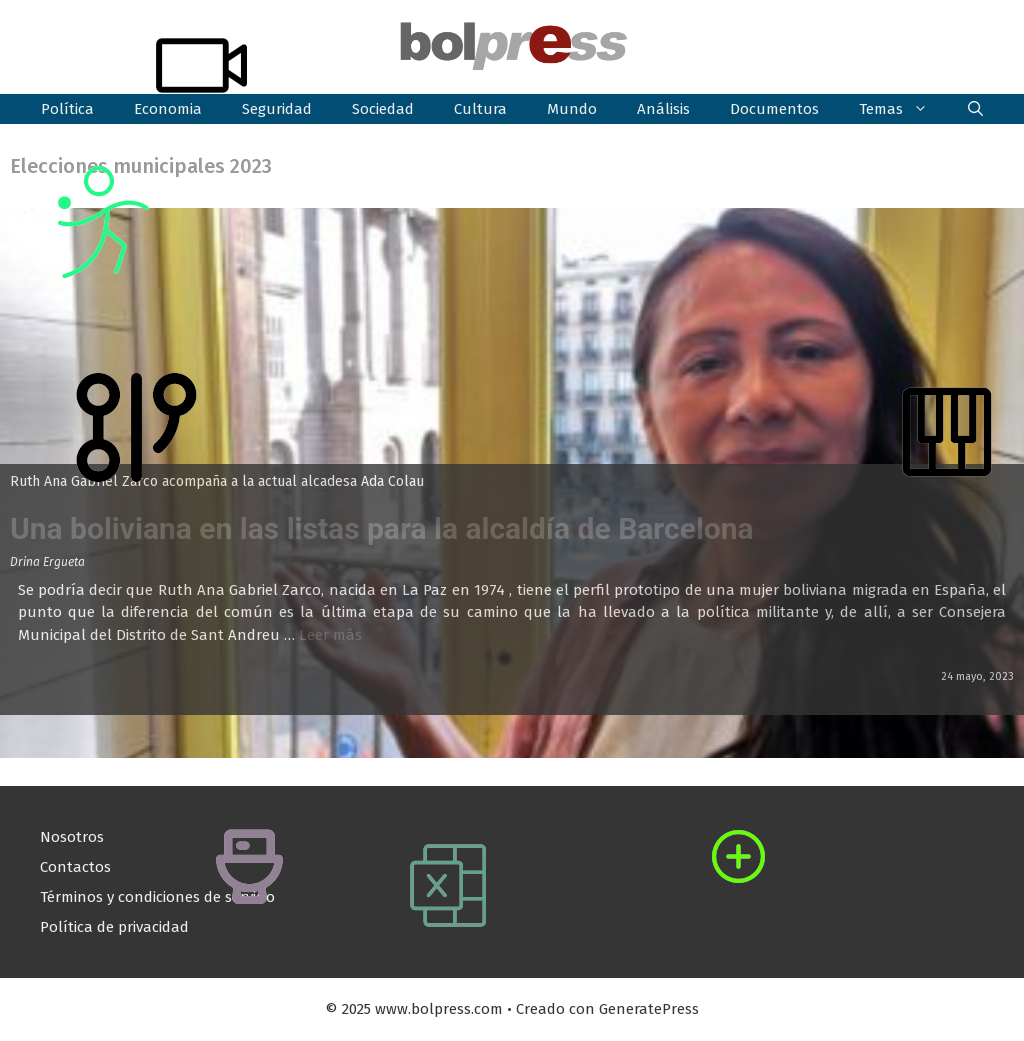 The image size is (1024, 1041). I want to click on throw or toss an item, so click(99, 220).